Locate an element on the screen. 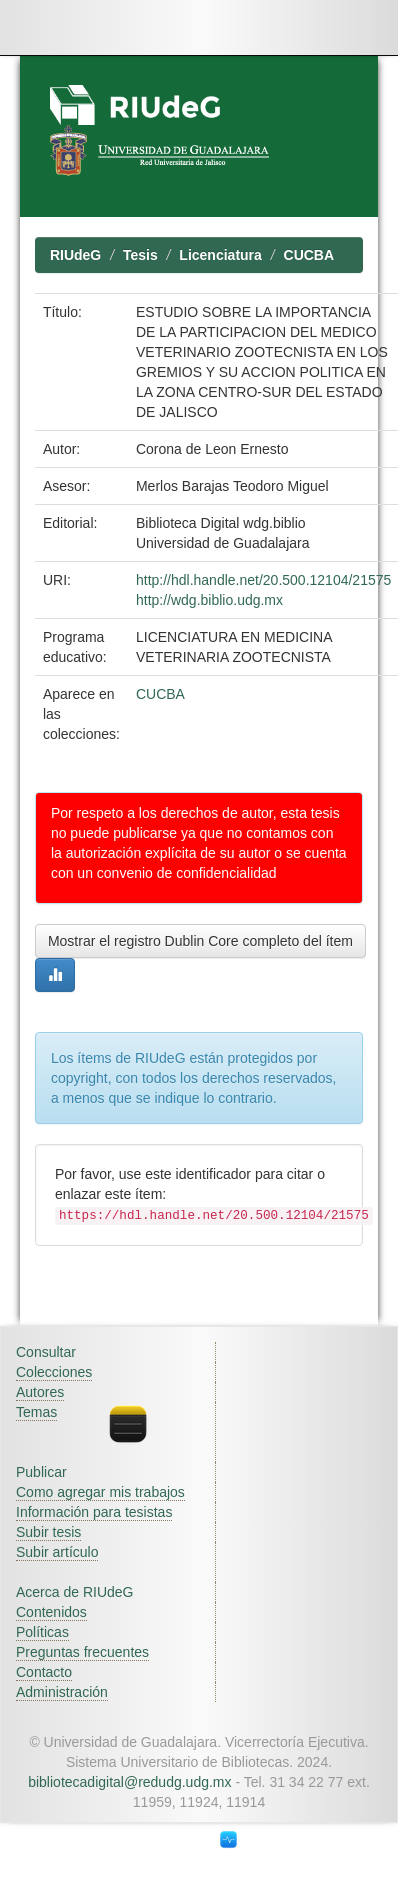  open the notes app is located at coordinates (128, 1424).